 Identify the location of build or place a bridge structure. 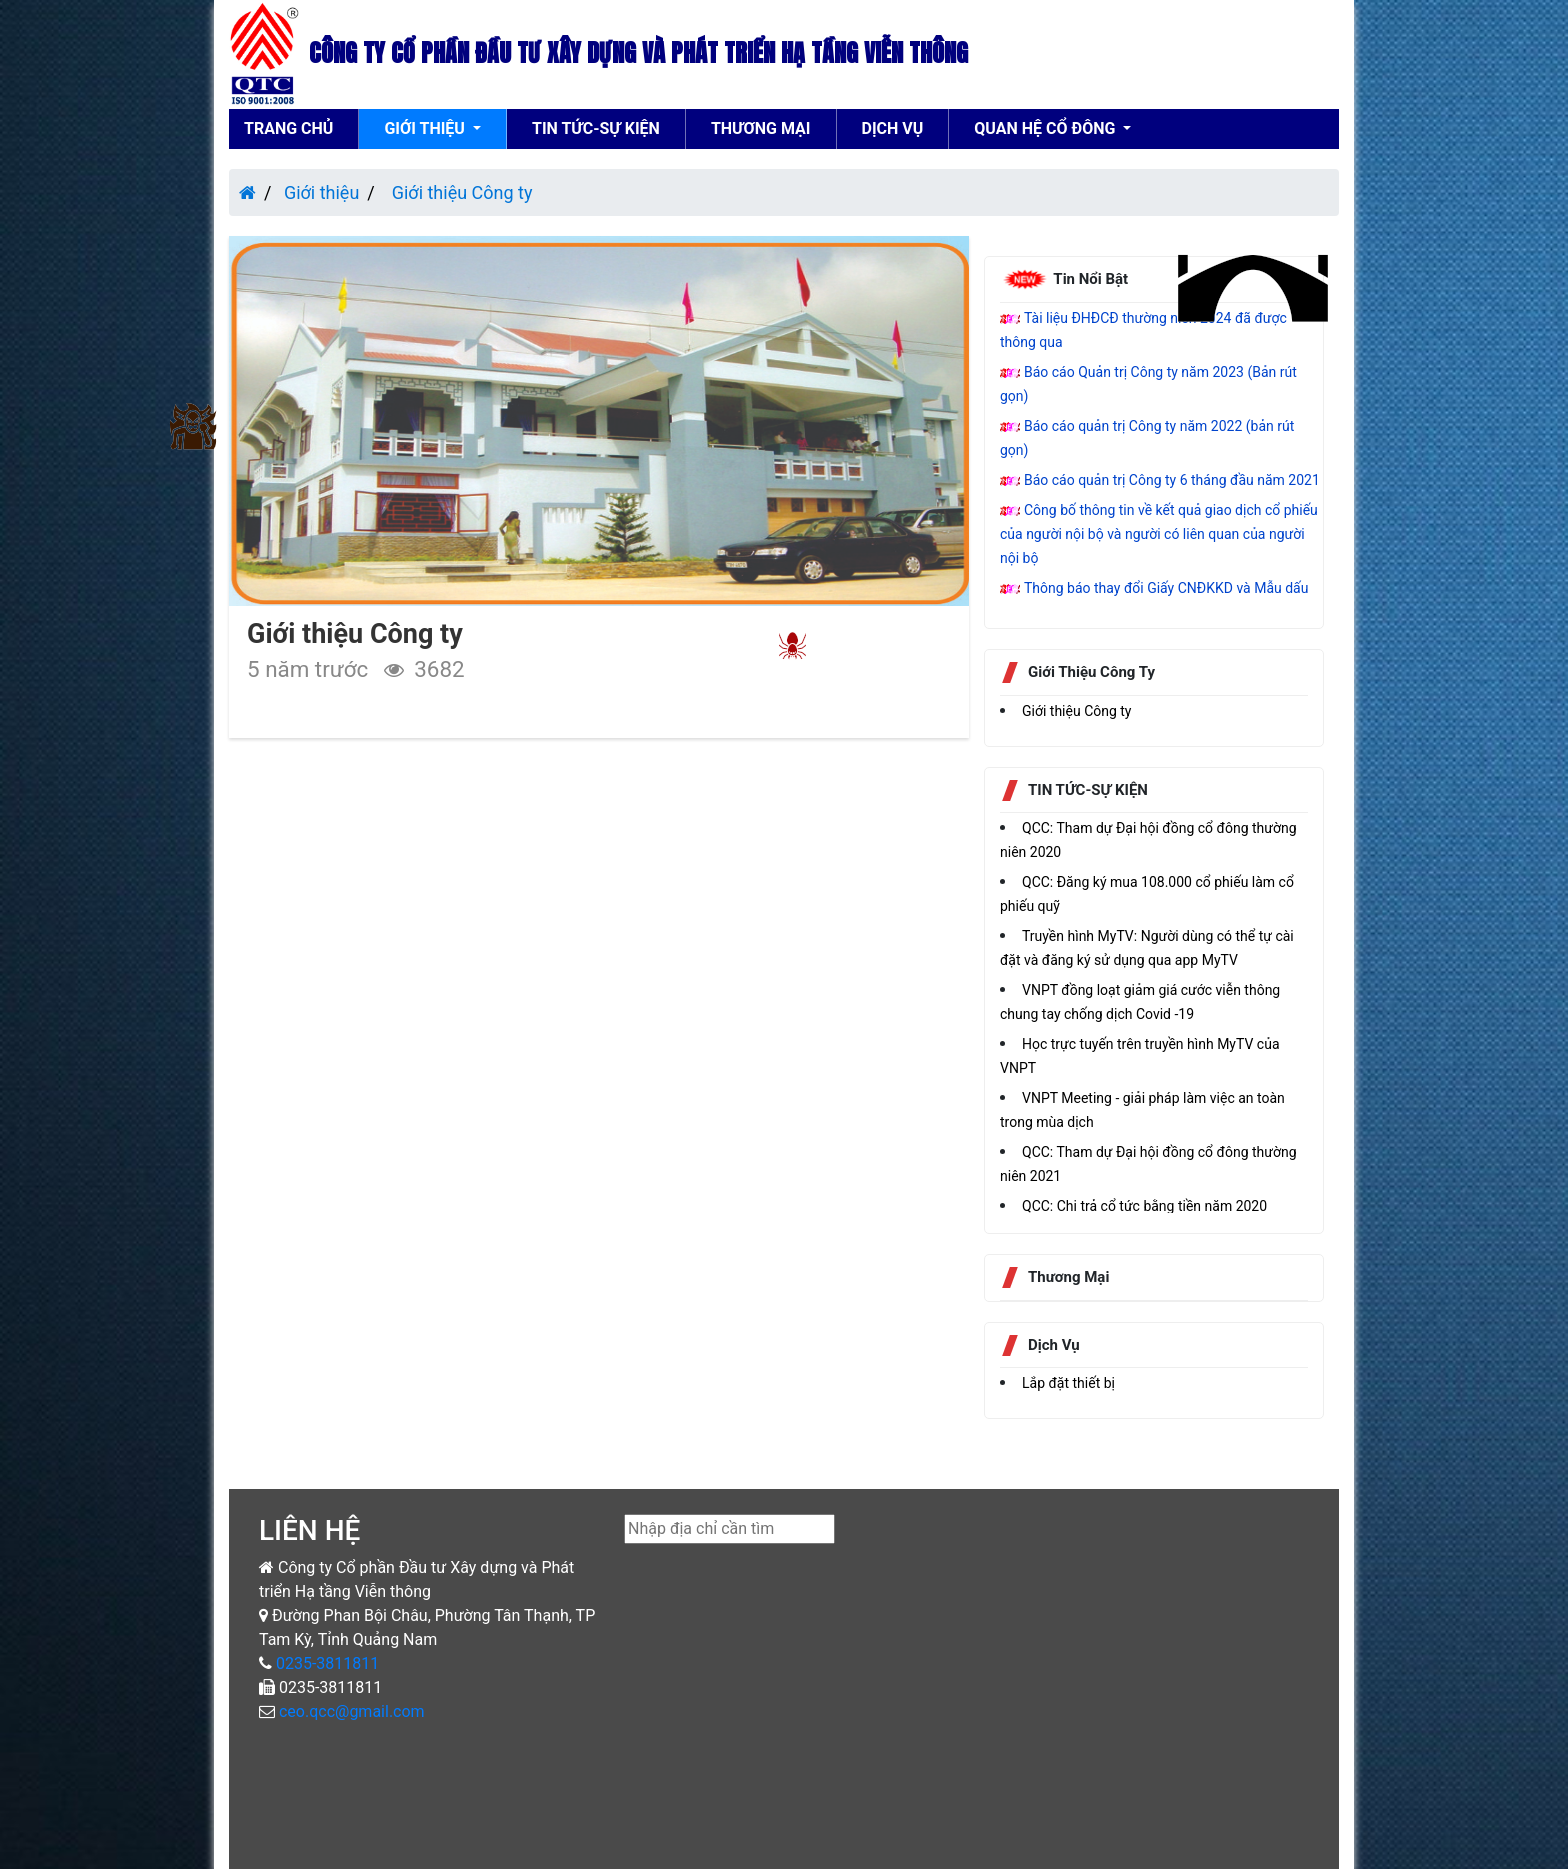
(1253, 252).